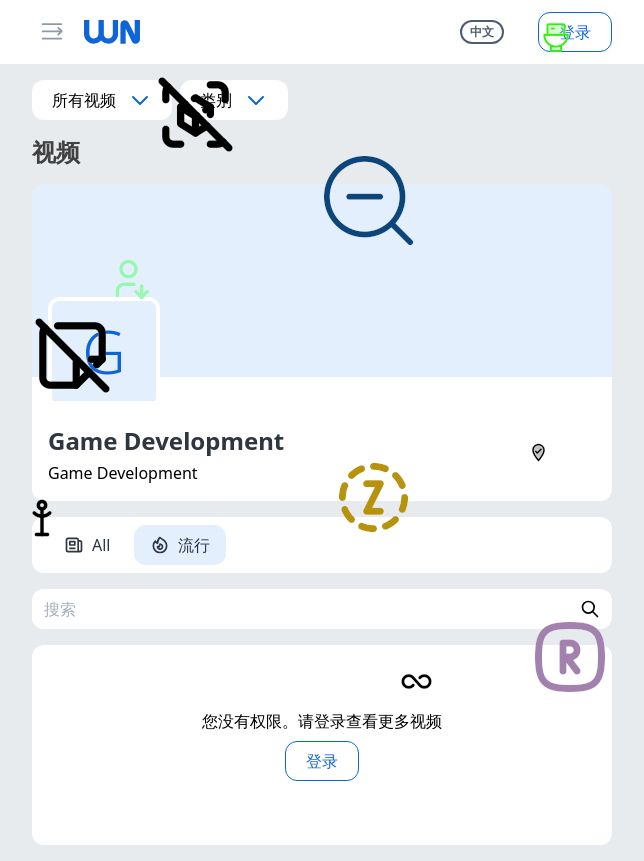 Image resolution: width=644 pixels, height=861 pixels. I want to click on notes feature is disabled or unavailable, so click(72, 355).